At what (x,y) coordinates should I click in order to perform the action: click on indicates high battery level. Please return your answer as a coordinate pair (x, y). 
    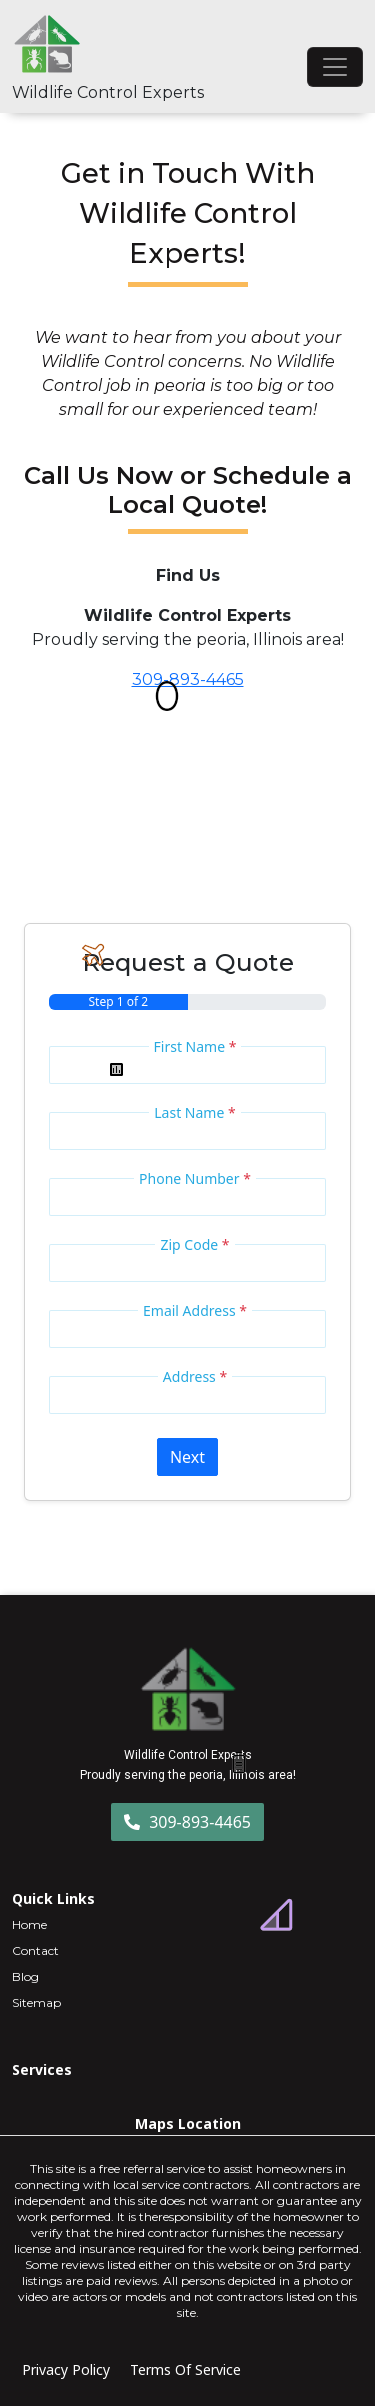
    Looking at the image, I should click on (239, 1763).